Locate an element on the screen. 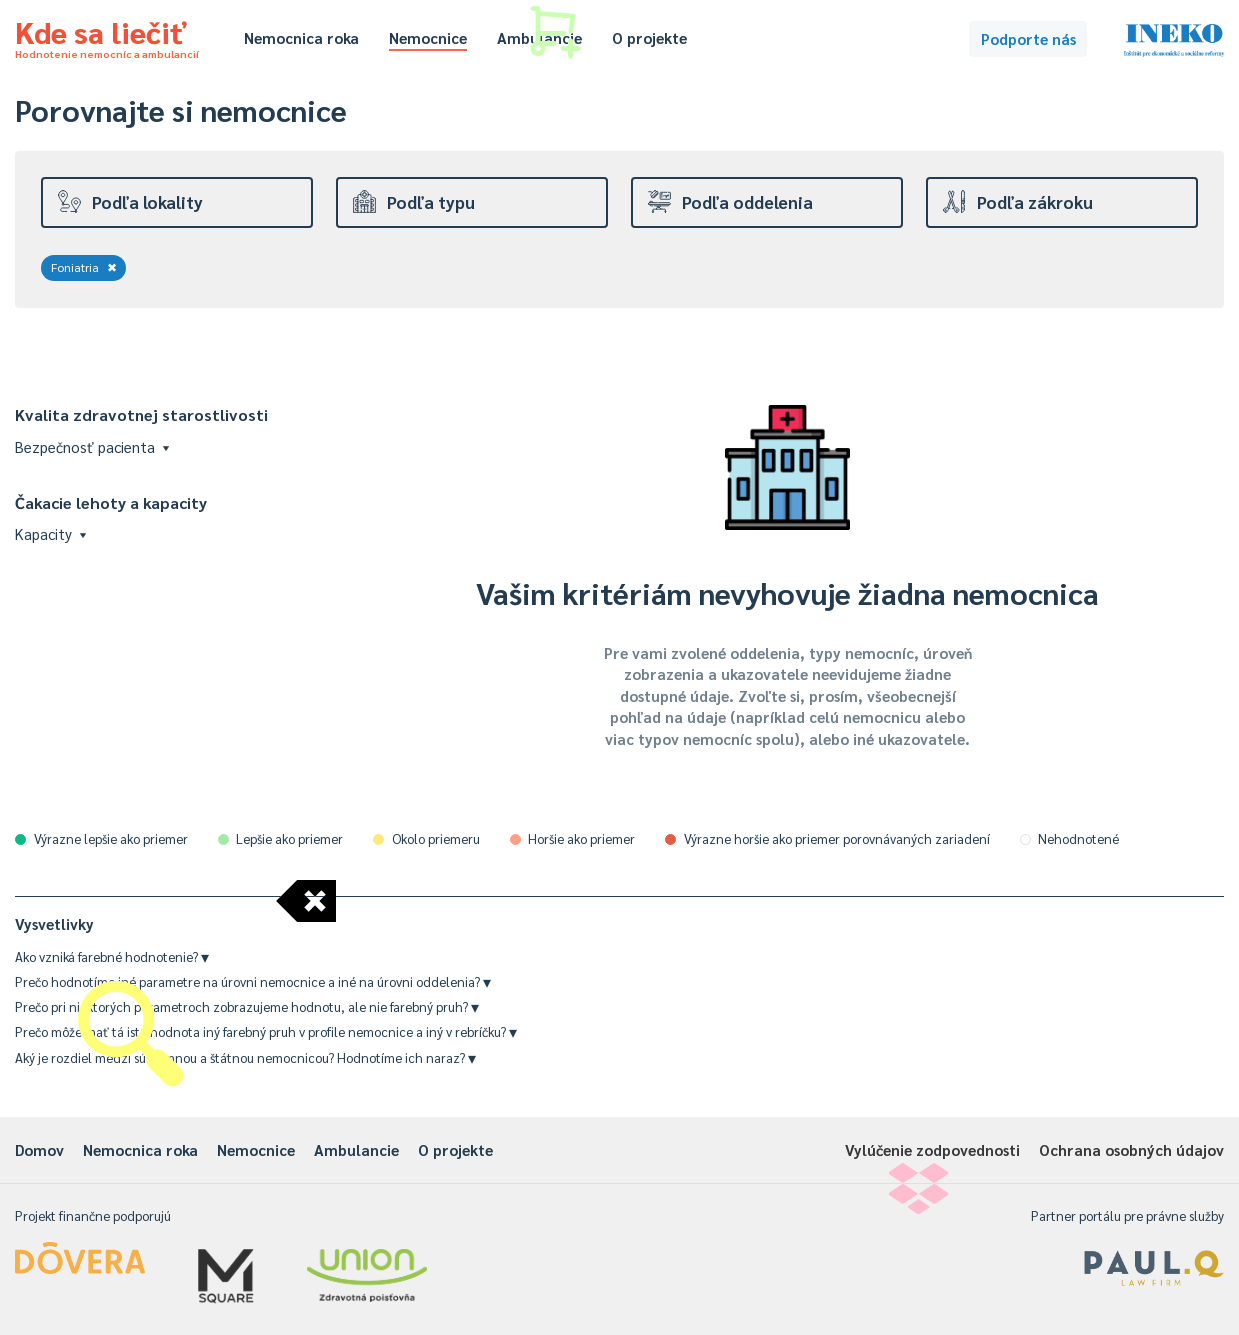 This screenshot has width=1239, height=1335. delete the previous character is located at coordinates (306, 901).